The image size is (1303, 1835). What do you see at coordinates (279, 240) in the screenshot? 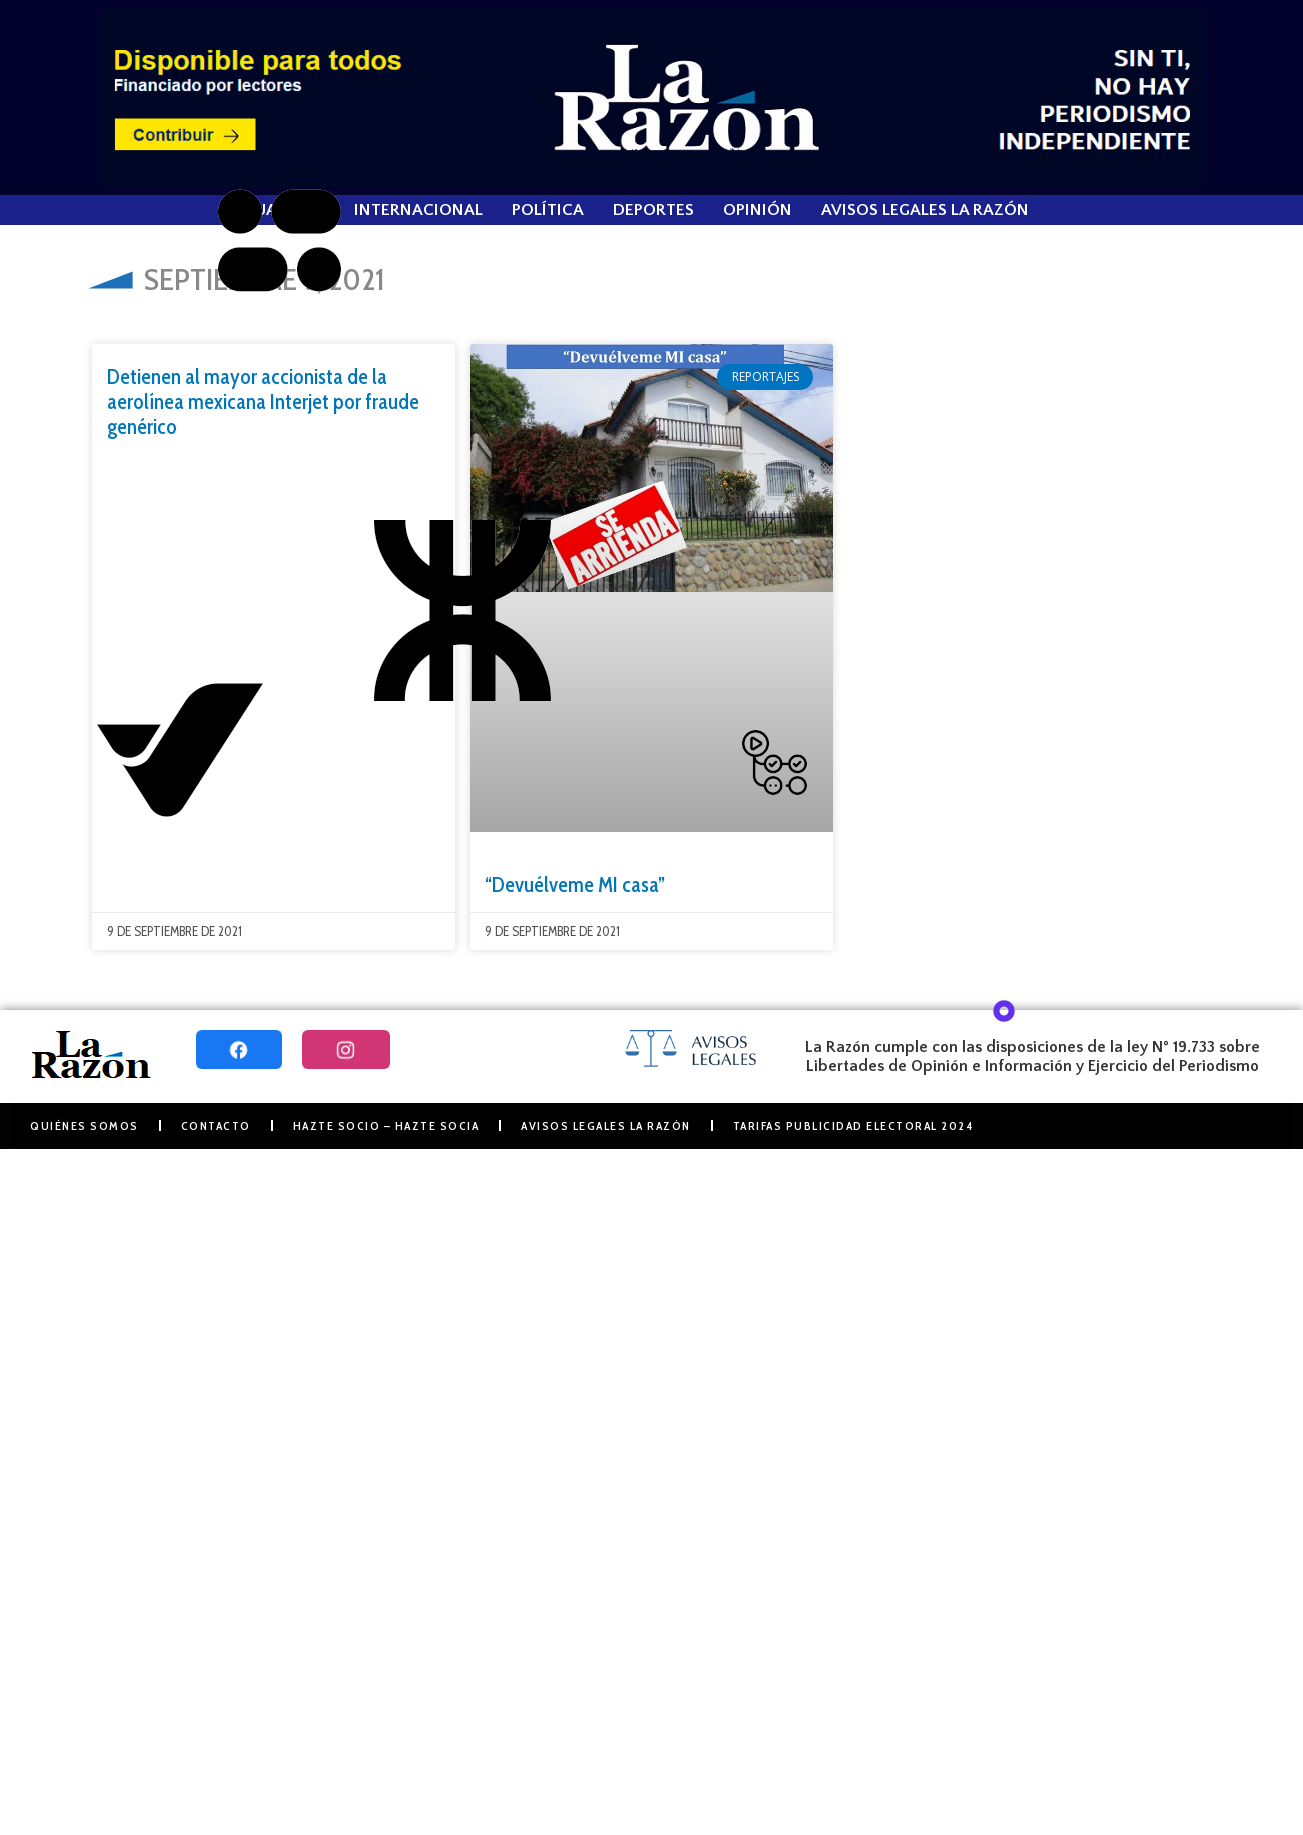
I see `fonoma app or service logo` at bounding box center [279, 240].